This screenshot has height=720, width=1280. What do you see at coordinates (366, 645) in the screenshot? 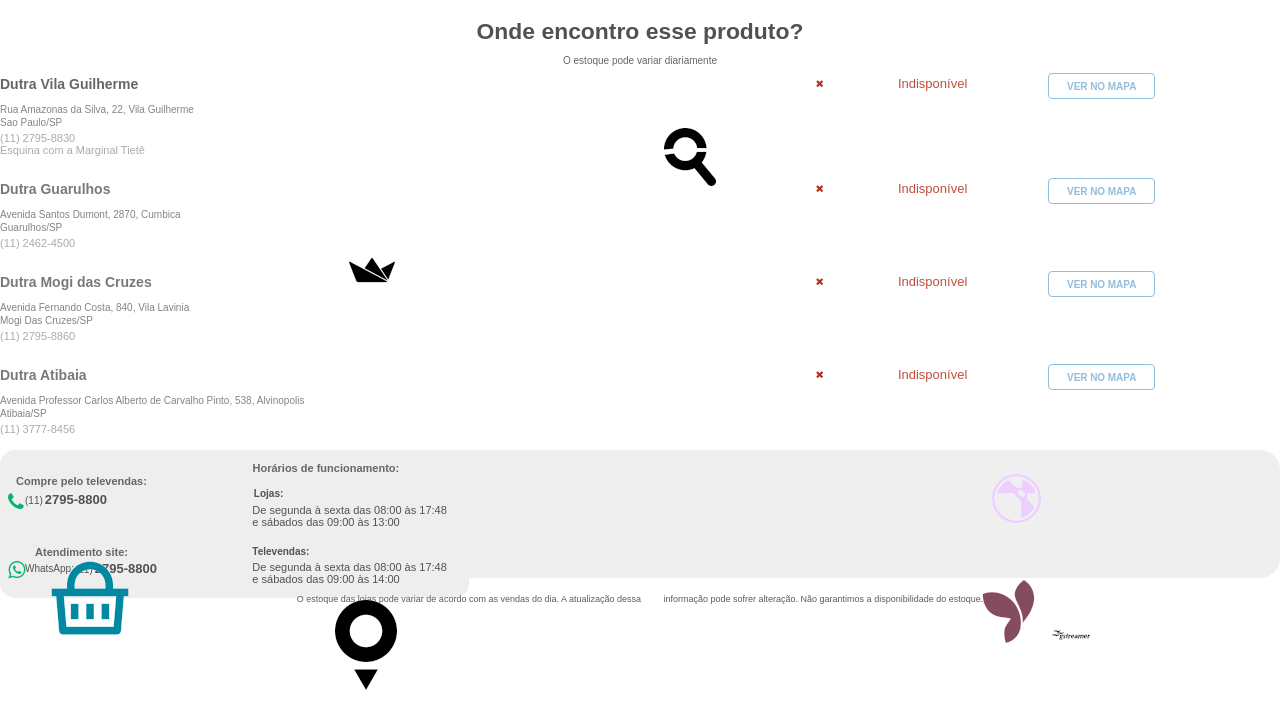
I see `open TomTom navigation app` at bounding box center [366, 645].